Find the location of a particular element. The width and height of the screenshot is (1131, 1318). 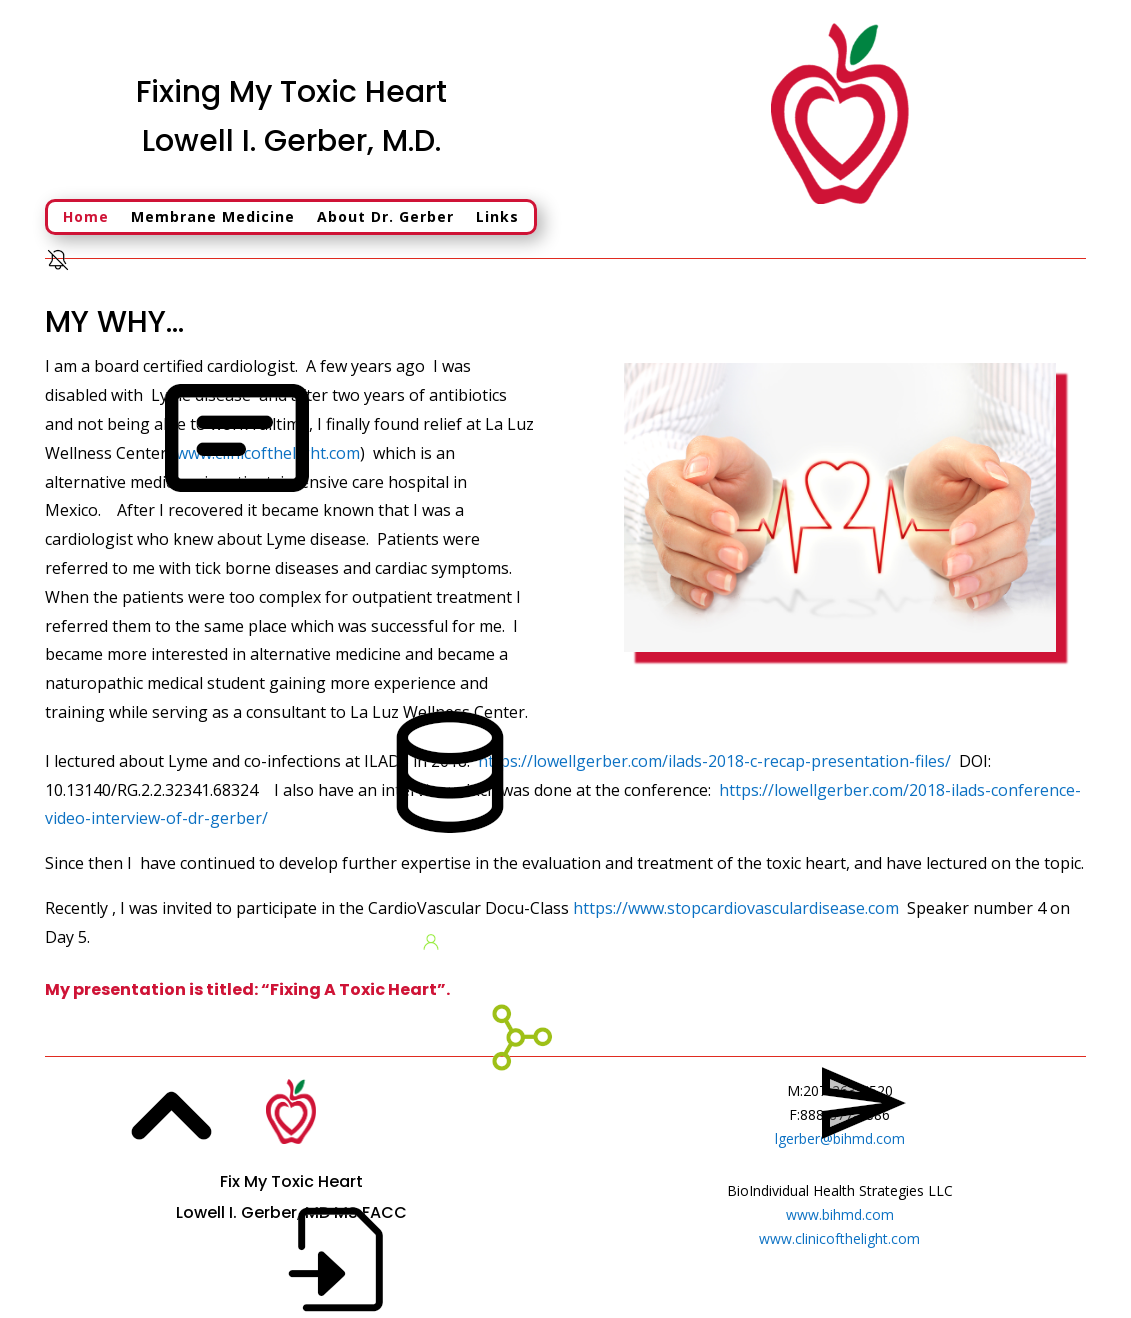

access AI model settings is located at coordinates (521, 1037).